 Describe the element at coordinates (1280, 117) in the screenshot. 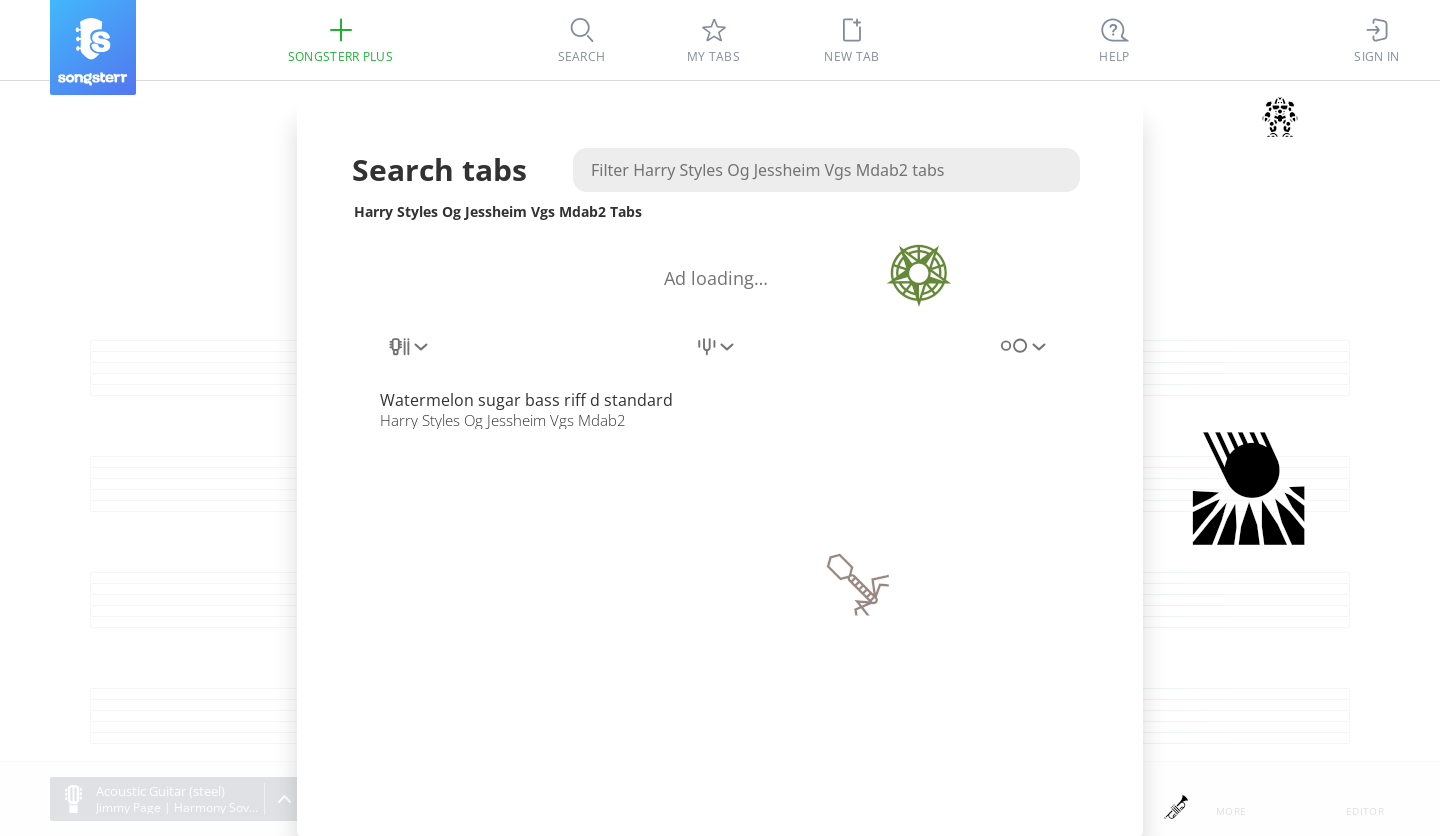

I see `access robot or mech character selection` at that location.